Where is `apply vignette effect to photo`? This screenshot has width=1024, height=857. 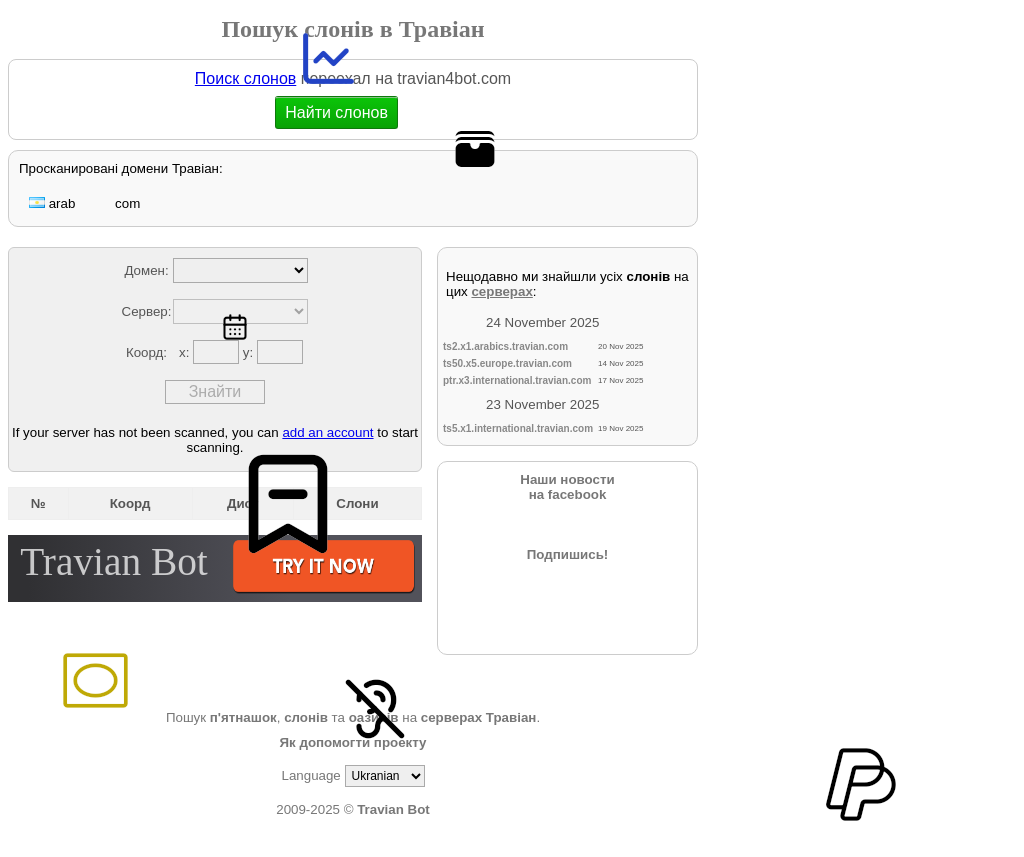 apply vignette effect to photo is located at coordinates (95, 680).